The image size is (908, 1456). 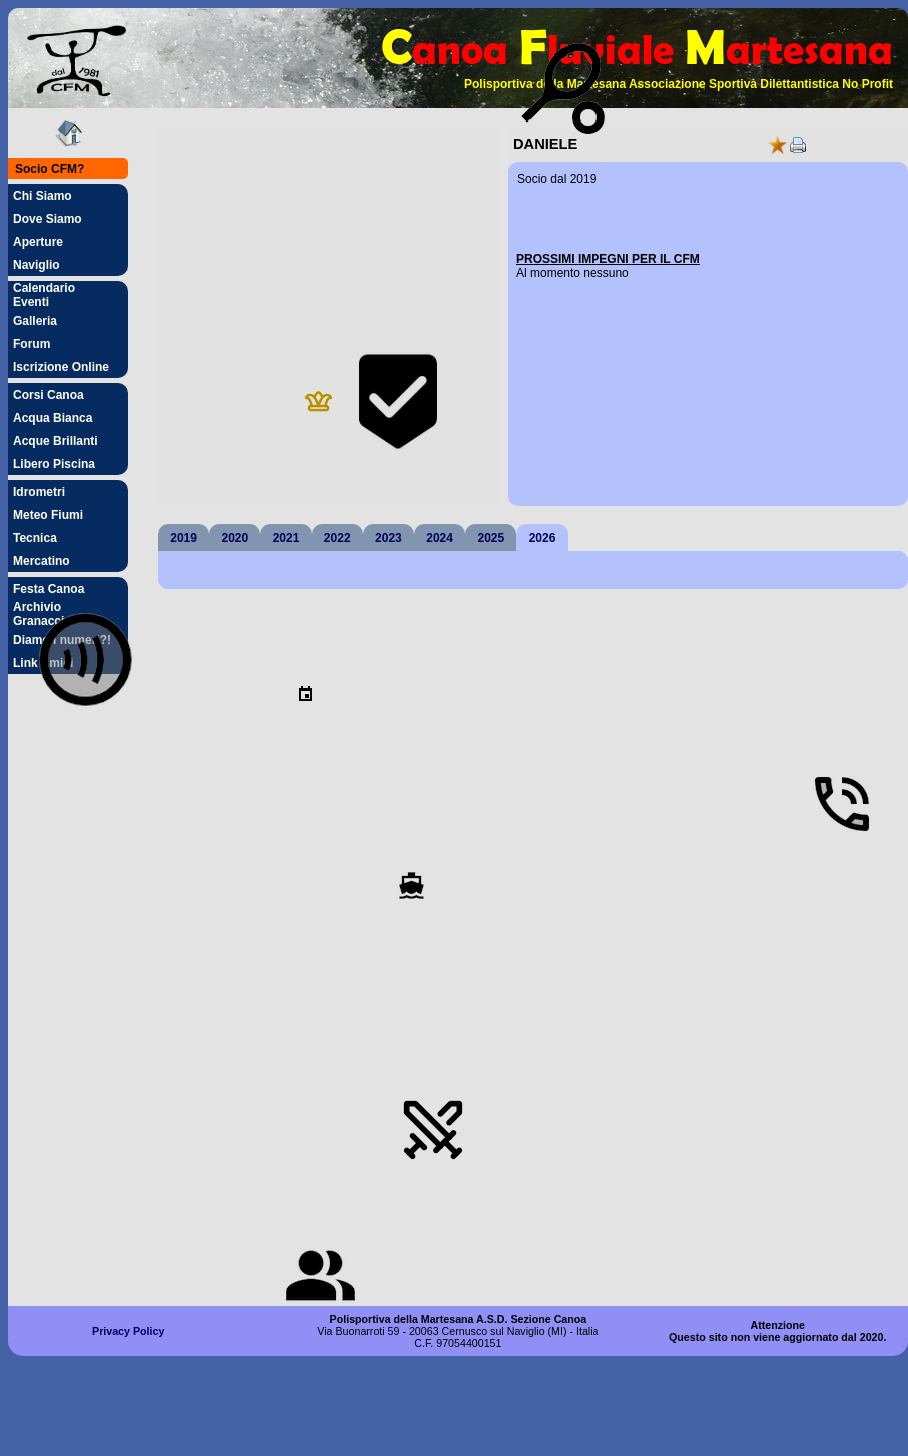 I want to click on indicates a verified or confirmed location, so click(x=398, y=402).